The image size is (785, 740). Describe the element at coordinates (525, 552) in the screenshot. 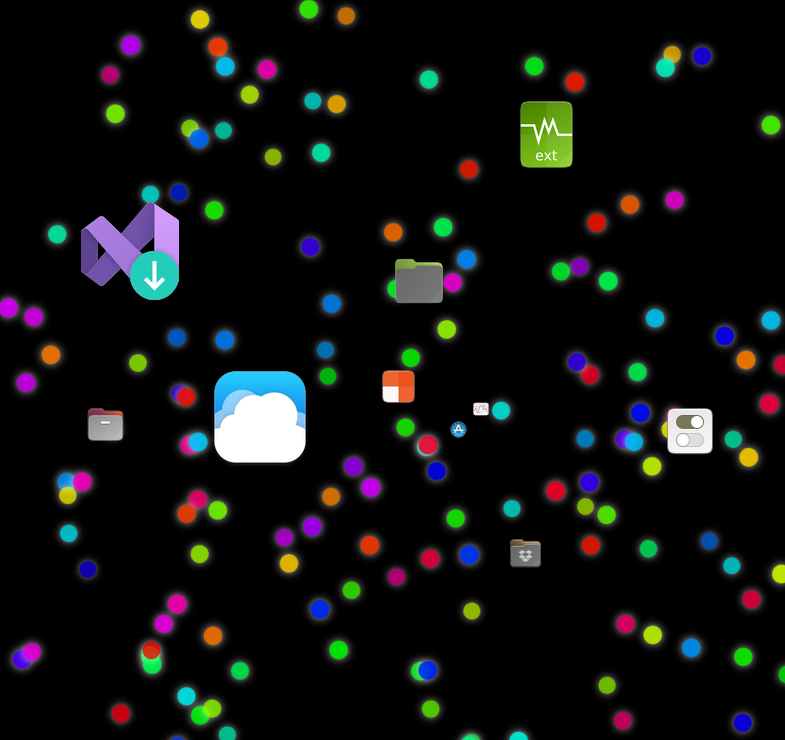

I see `open your dropbox synced folder` at that location.